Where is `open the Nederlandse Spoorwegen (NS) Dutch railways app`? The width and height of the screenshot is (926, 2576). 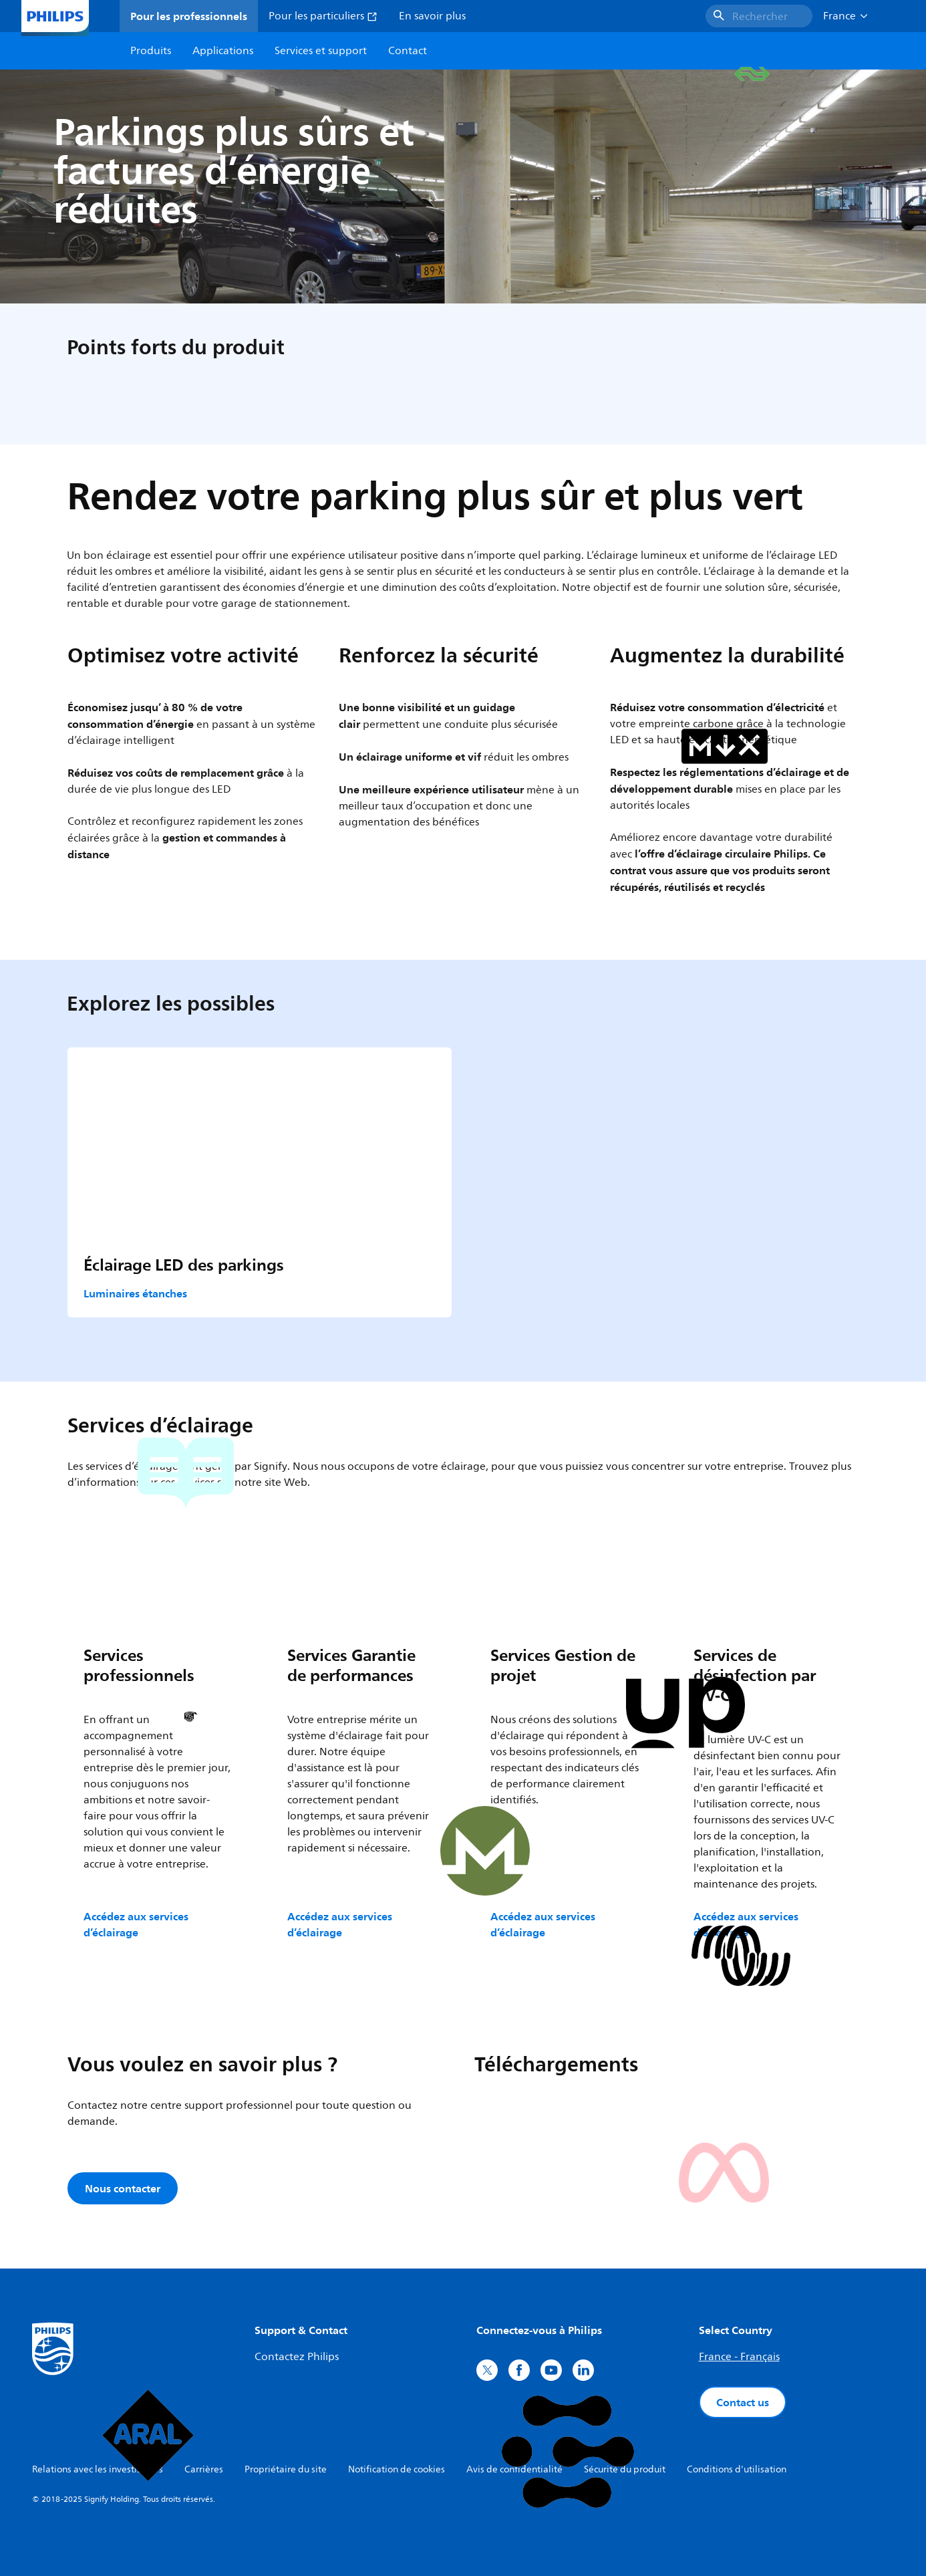 open the Nederlandse Spoorwegen (NS) Dutch railways app is located at coordinates (752, 74).